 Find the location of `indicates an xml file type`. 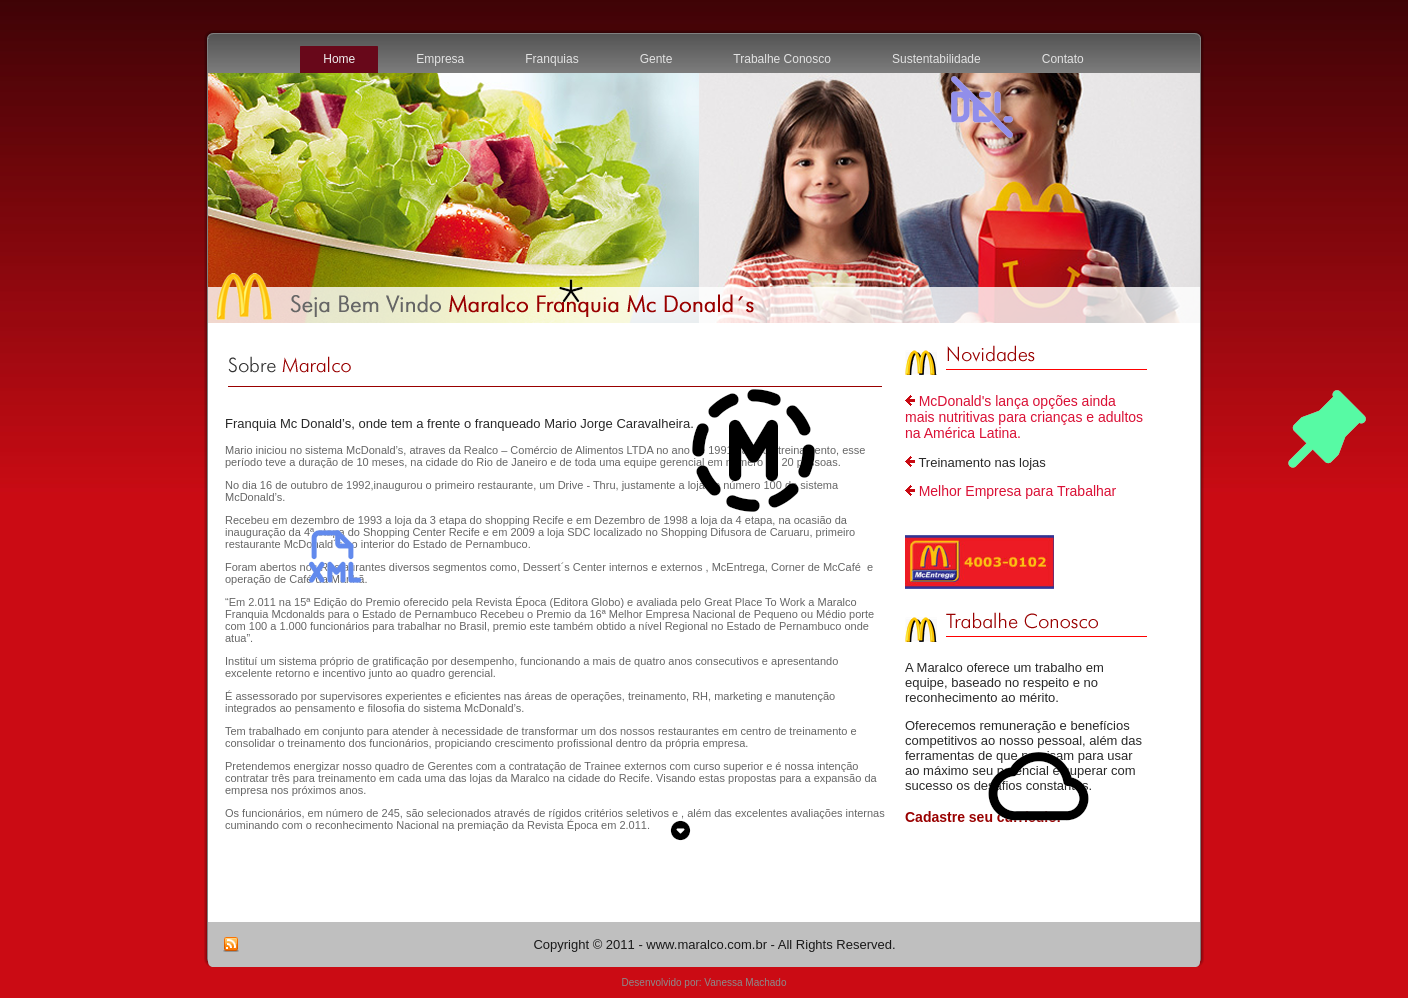

indicates an xml file type is located at coordinates (332, 556).